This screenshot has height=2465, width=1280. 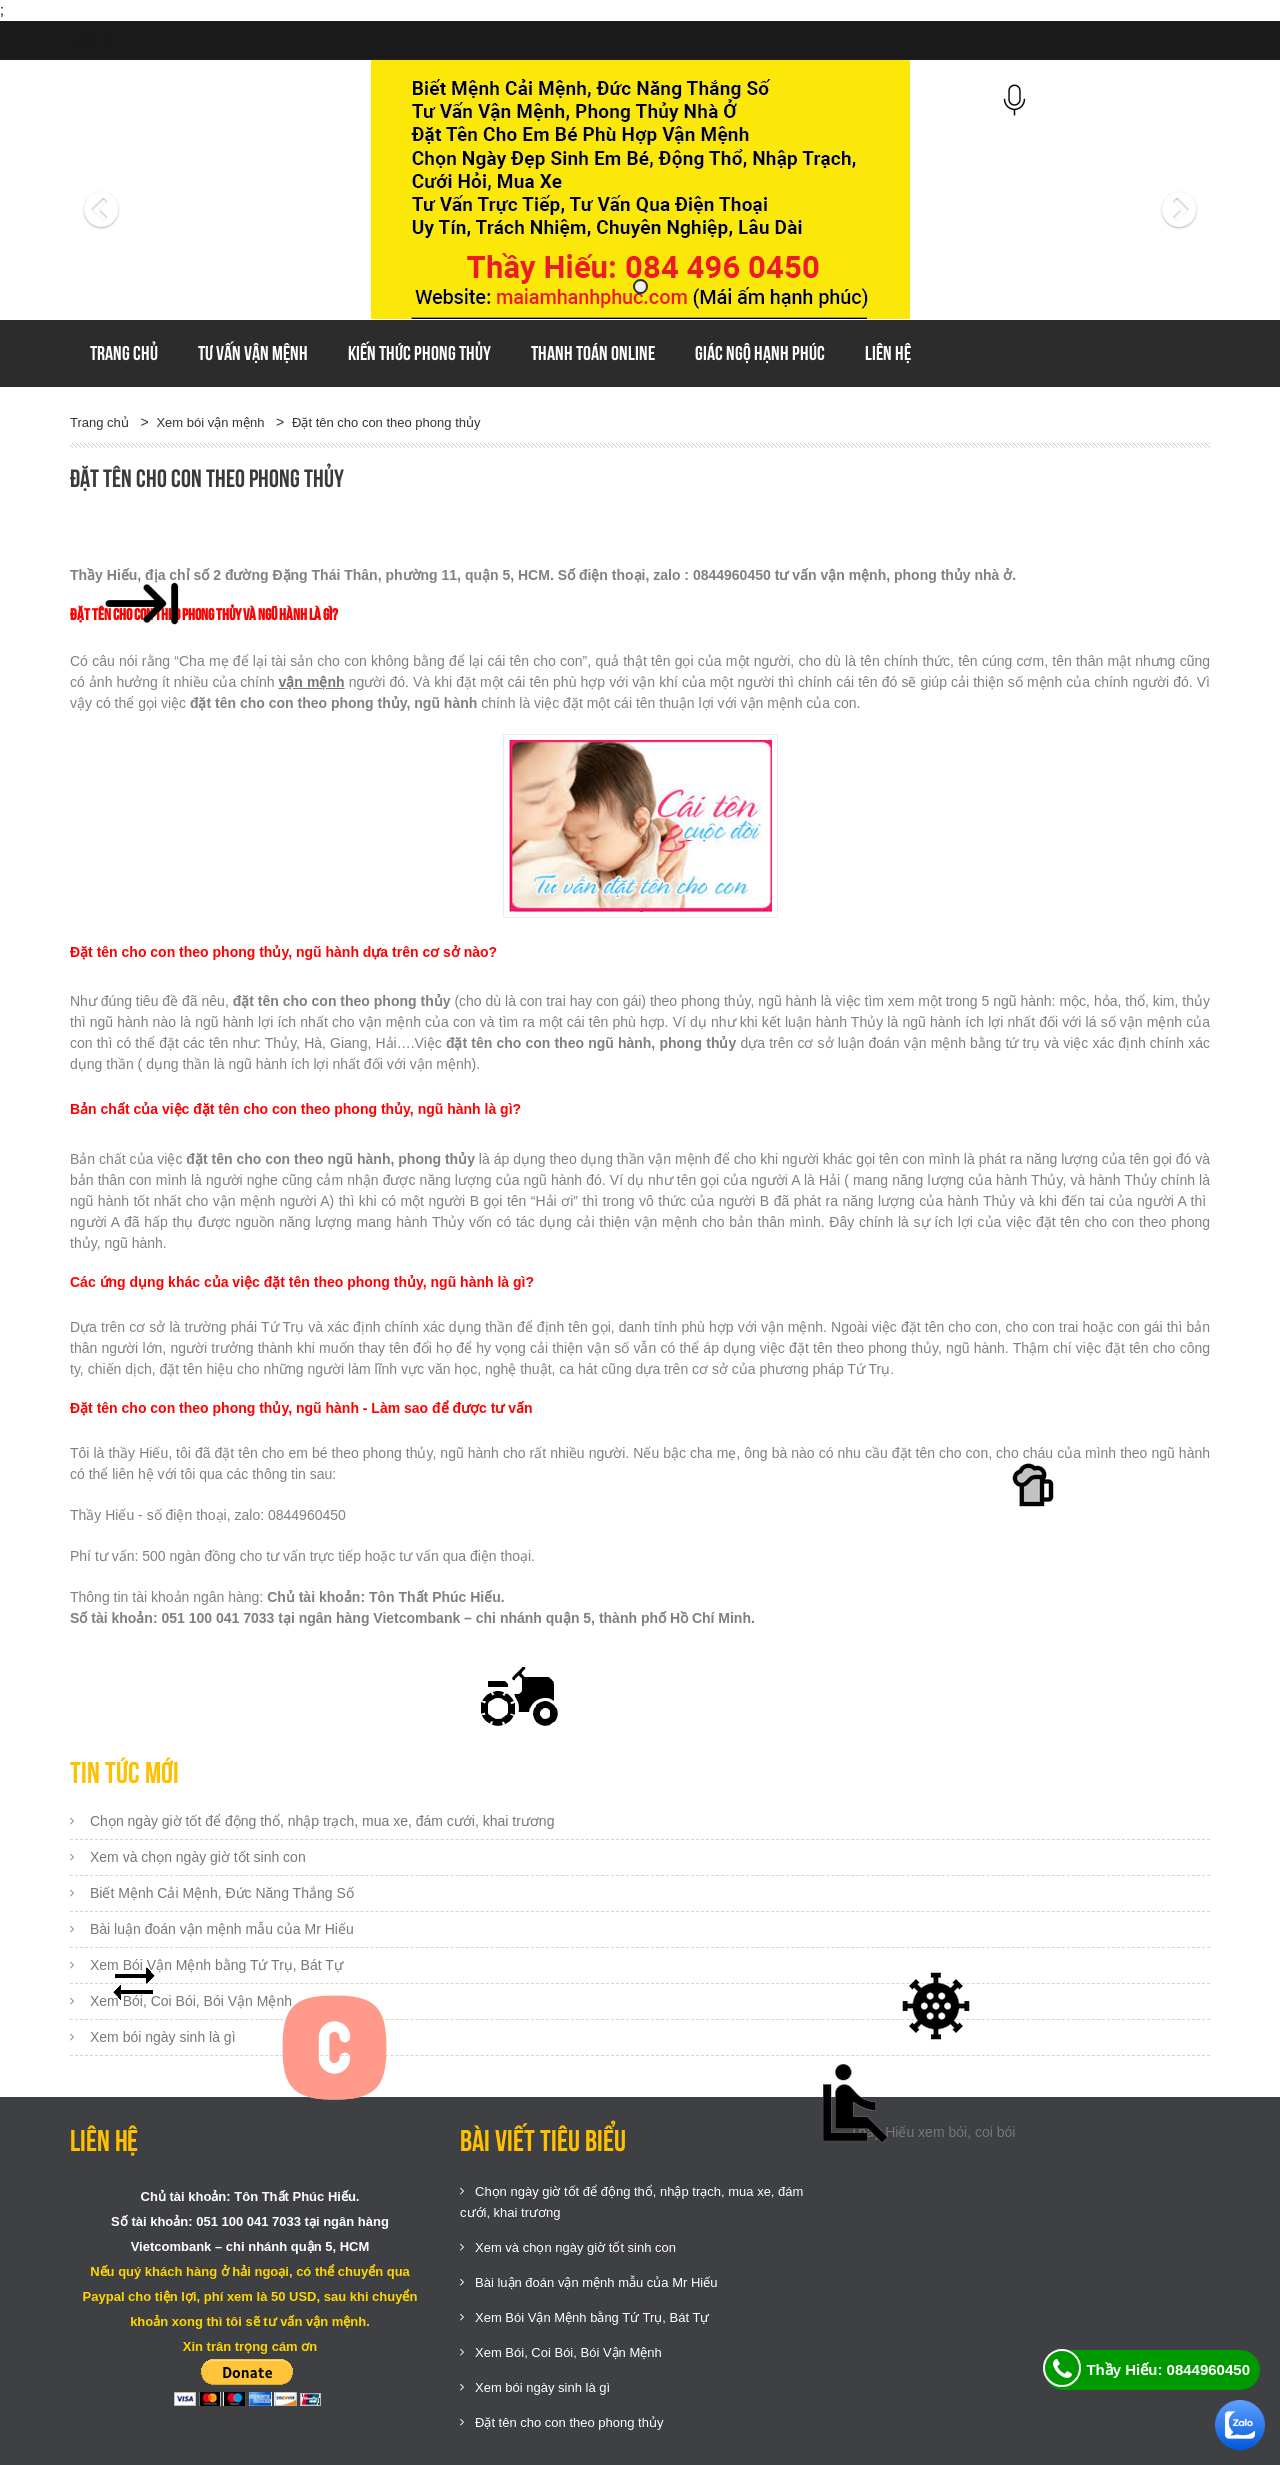 I want to click on find nearby sports bars or pubs, so click(x=1033, y=1486).